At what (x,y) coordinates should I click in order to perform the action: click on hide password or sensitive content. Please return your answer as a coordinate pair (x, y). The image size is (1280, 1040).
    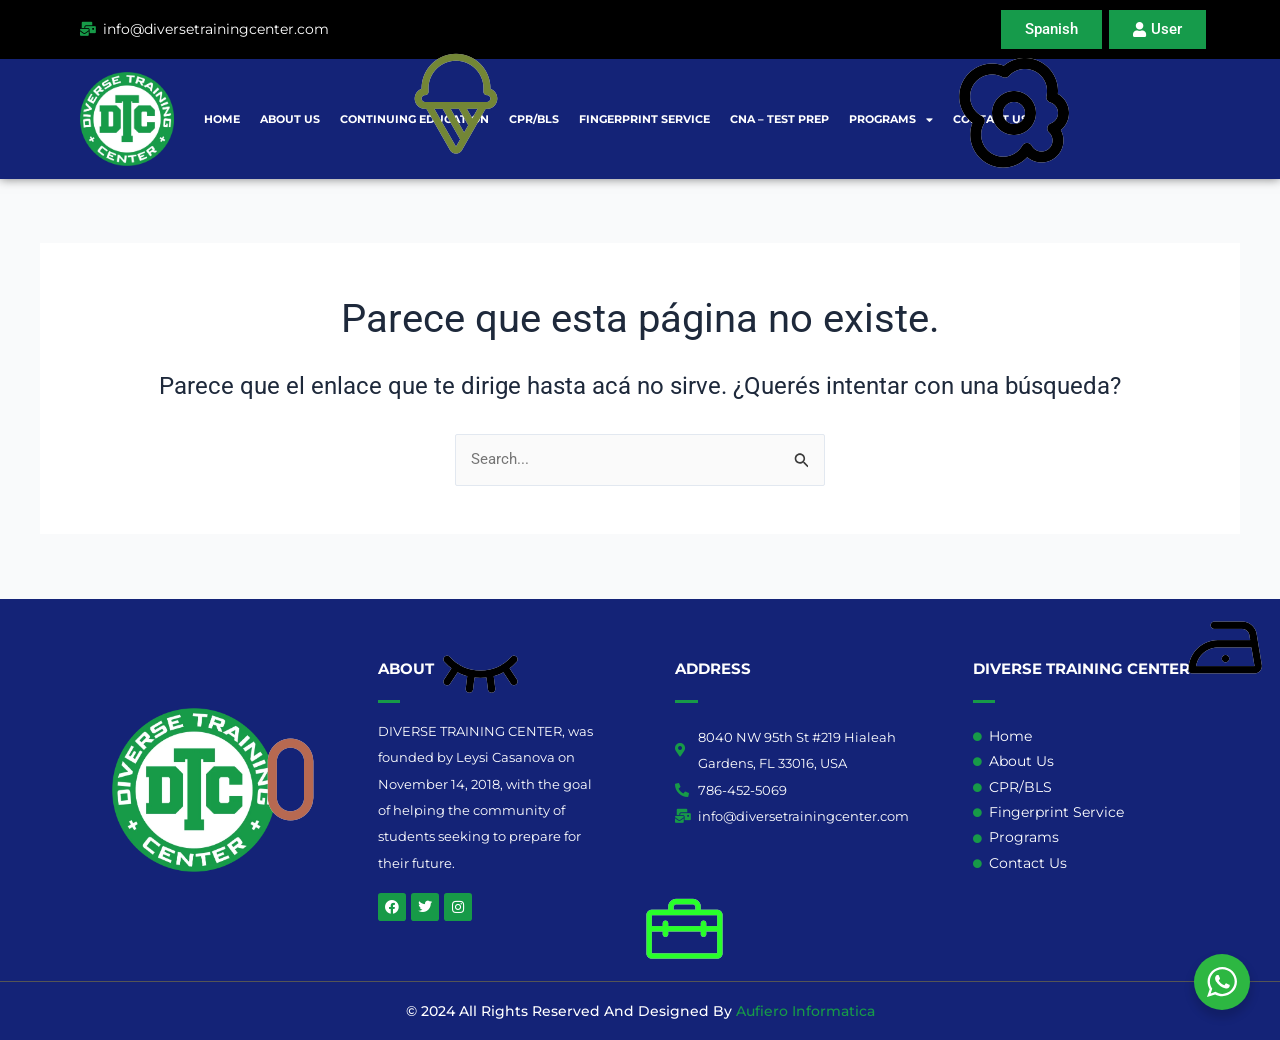
    Looking at the image, I should click on (480, 670).